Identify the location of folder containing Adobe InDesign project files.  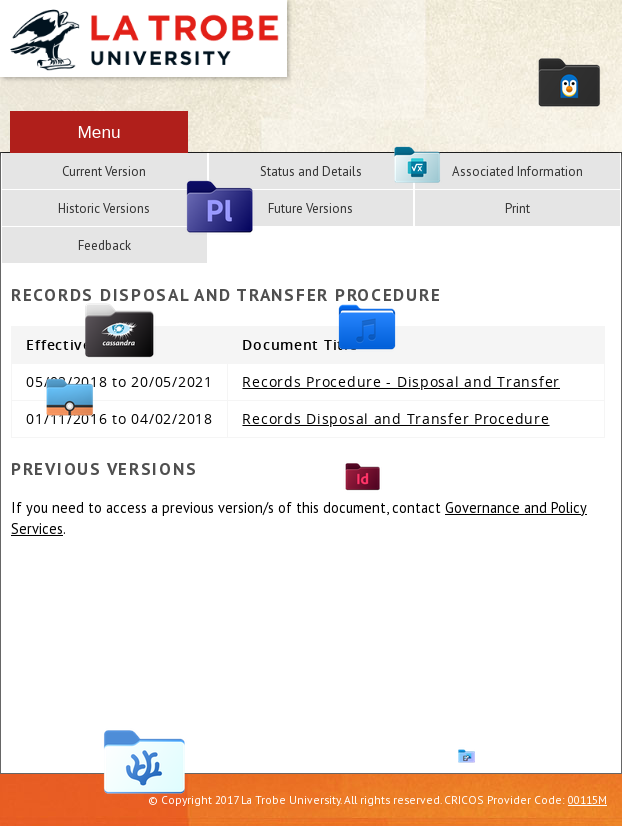
(362, 477).